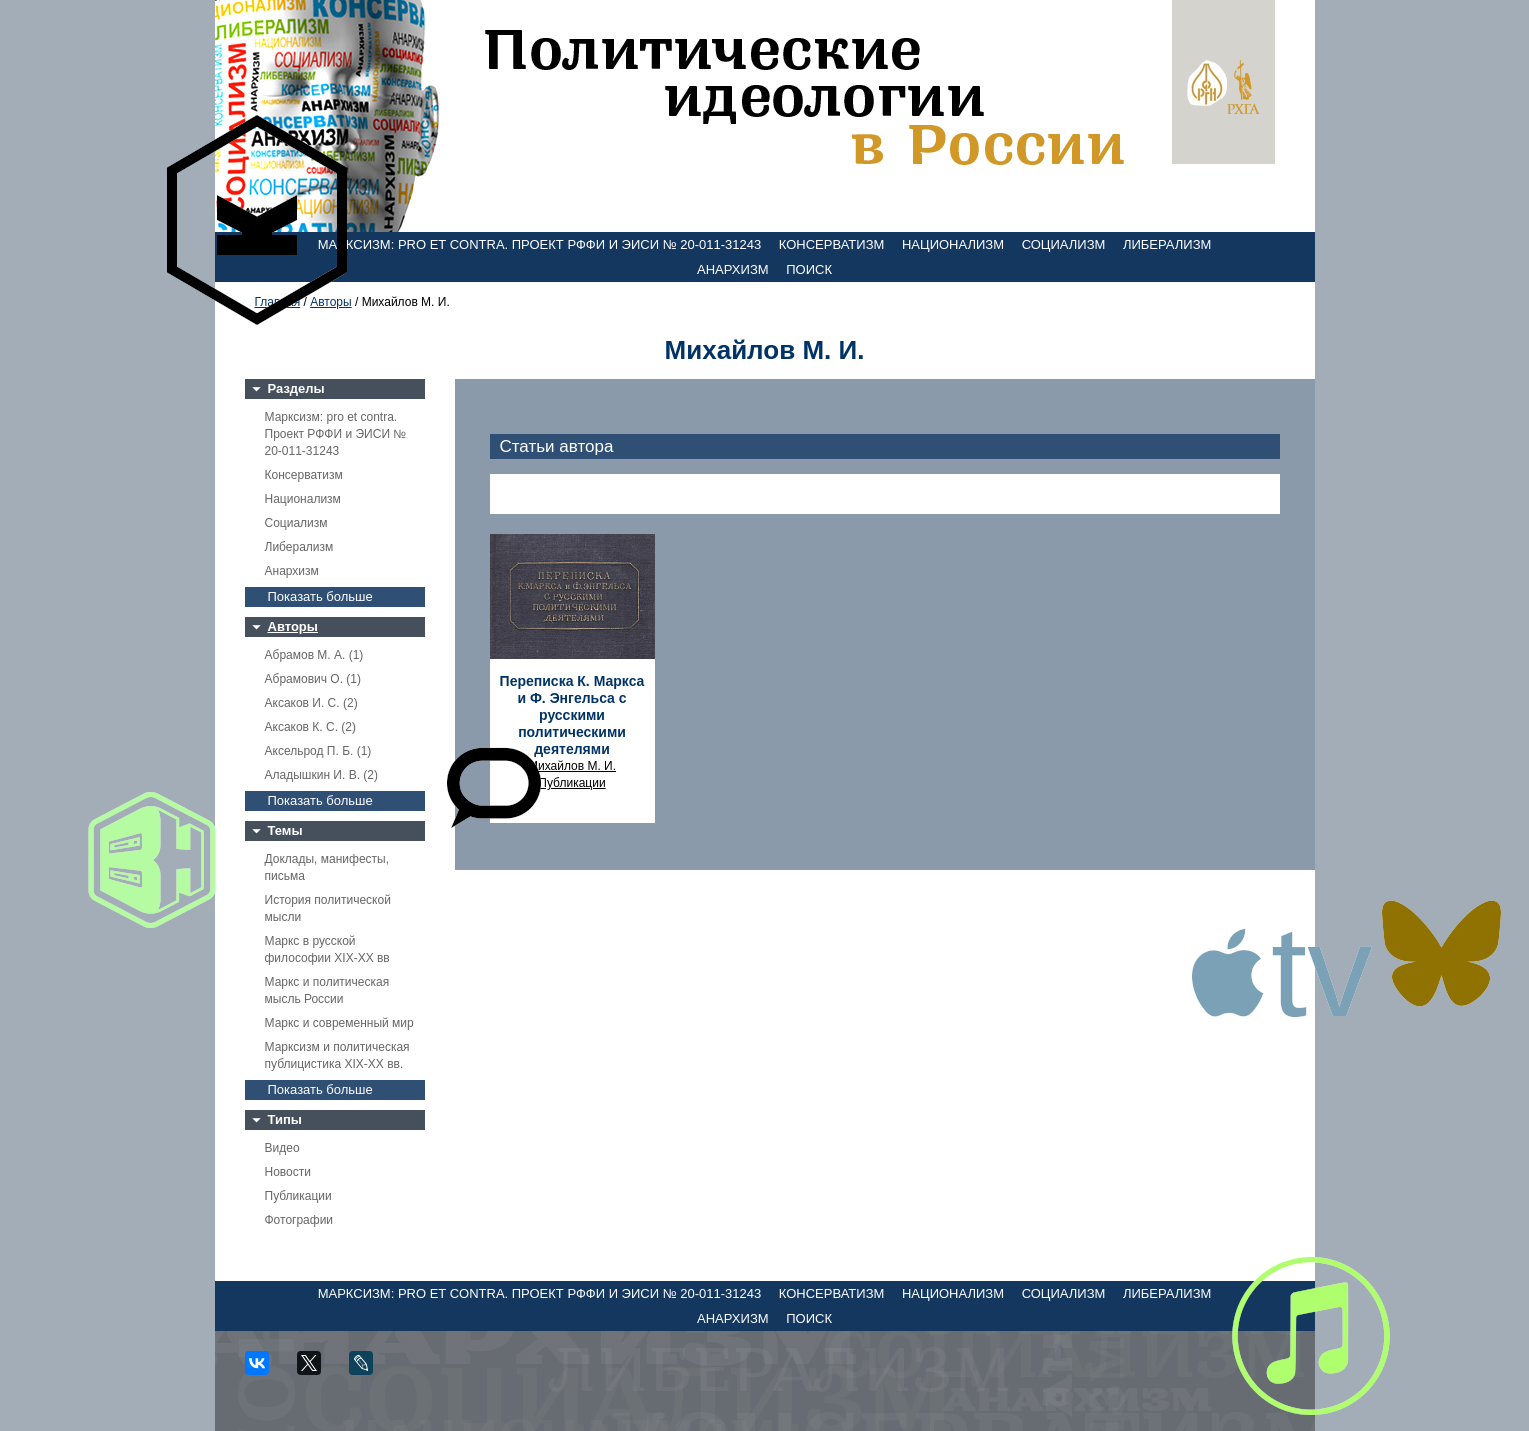  What do you see at coordinates (1441, 953) in the screenshot?
I see `open the Bluesky app` at bounding box center [1441, 953].